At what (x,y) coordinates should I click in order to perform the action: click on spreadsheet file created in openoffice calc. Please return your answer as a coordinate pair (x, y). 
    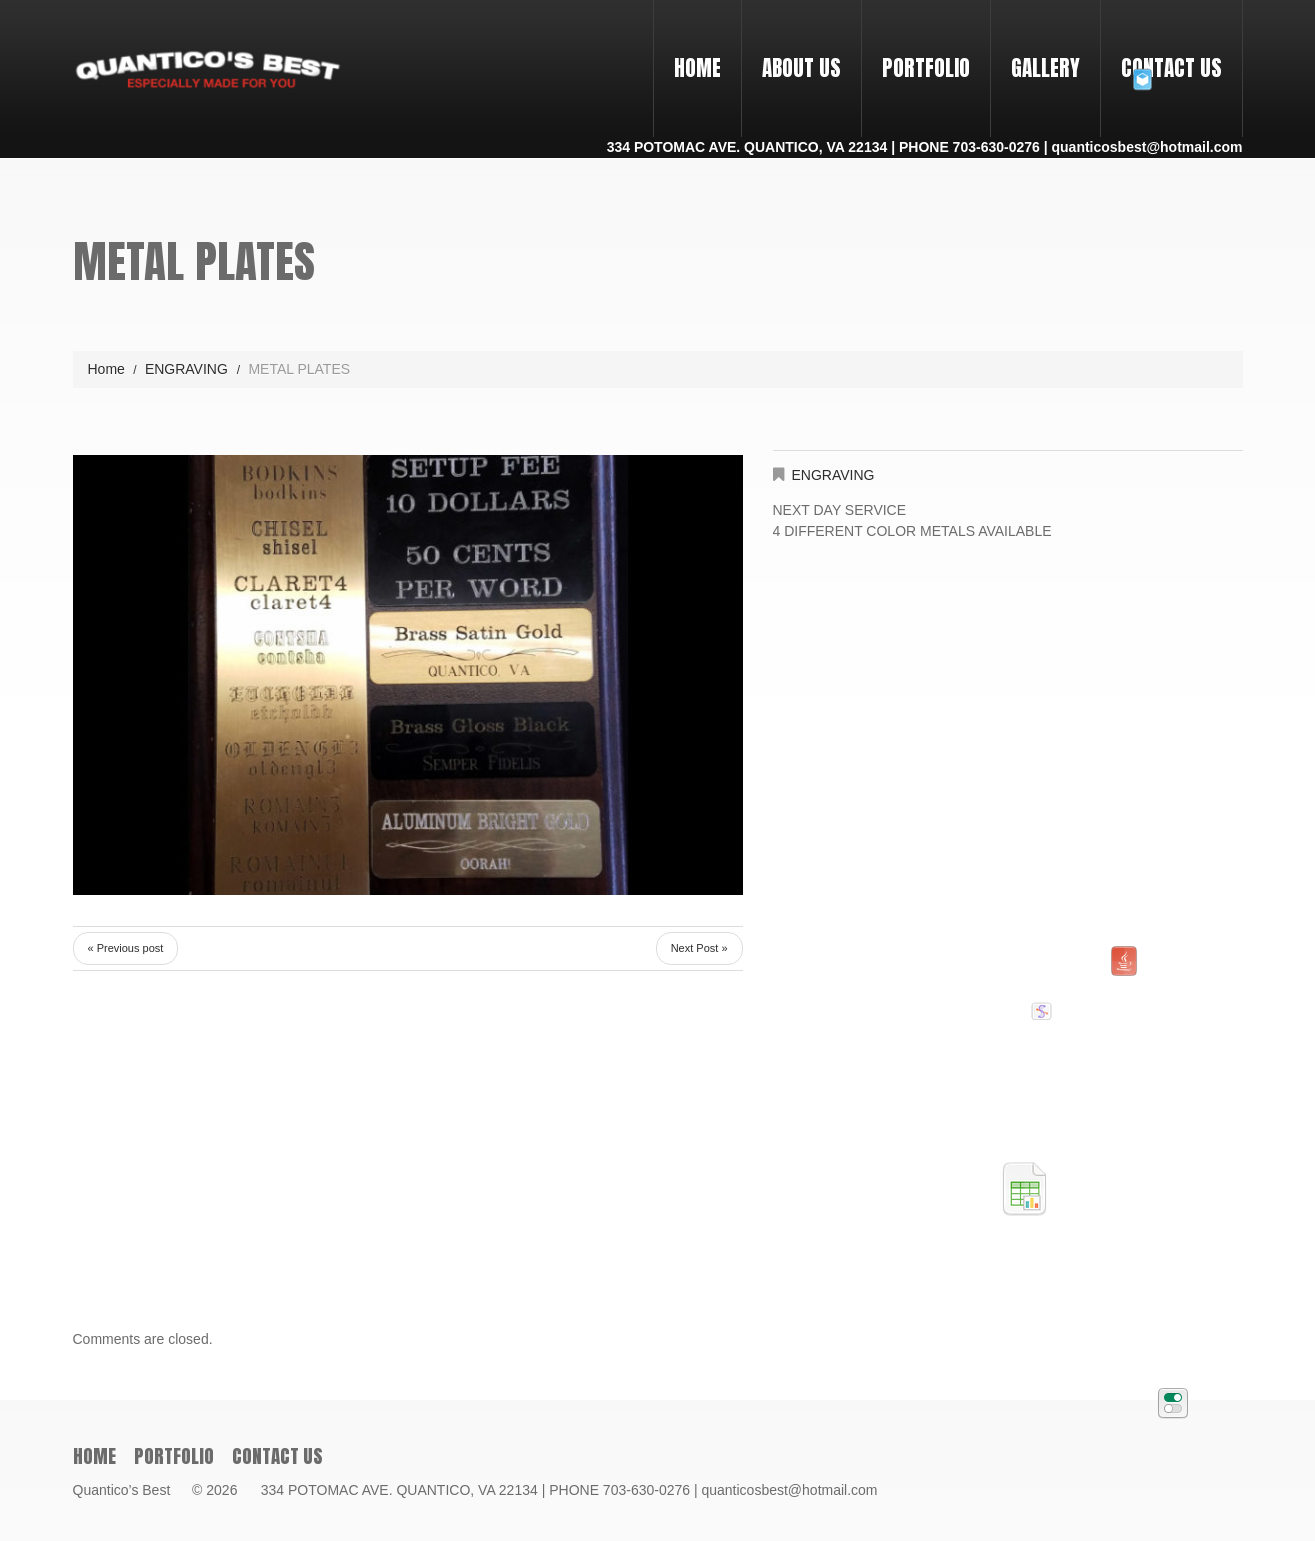
    Looking at the image, I should click on (1024, 1188).